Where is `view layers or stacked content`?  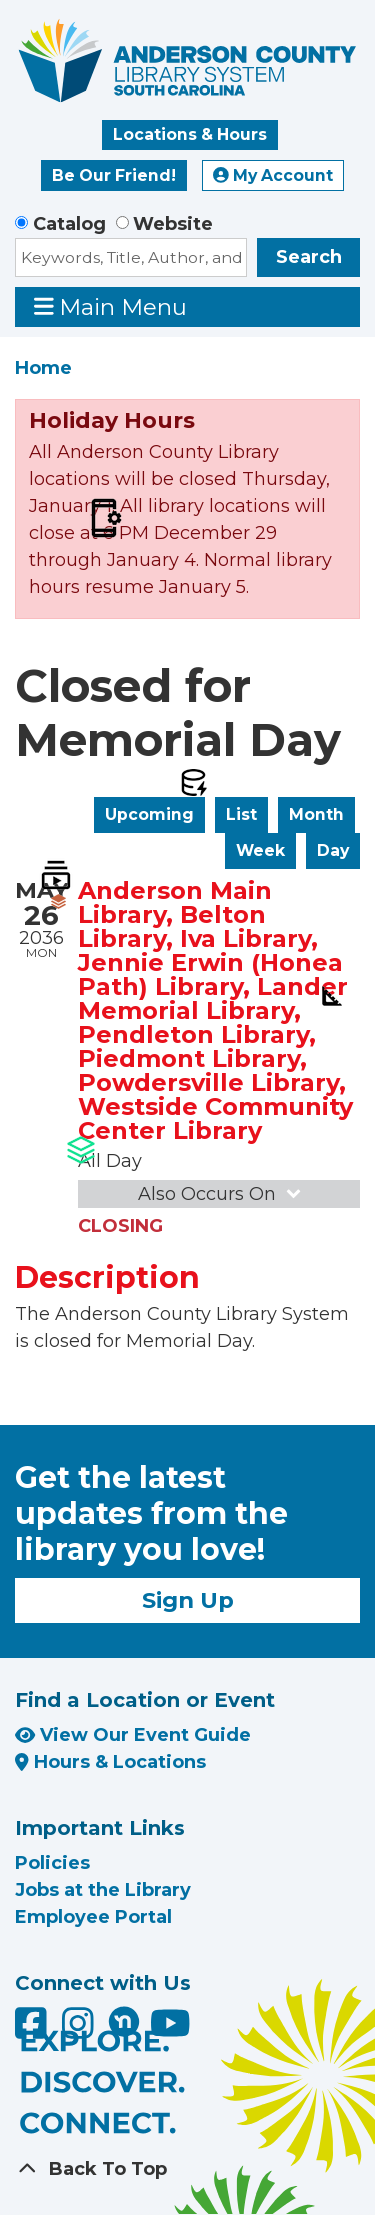 view layers or stacked content is located at coordinates (58, 901).